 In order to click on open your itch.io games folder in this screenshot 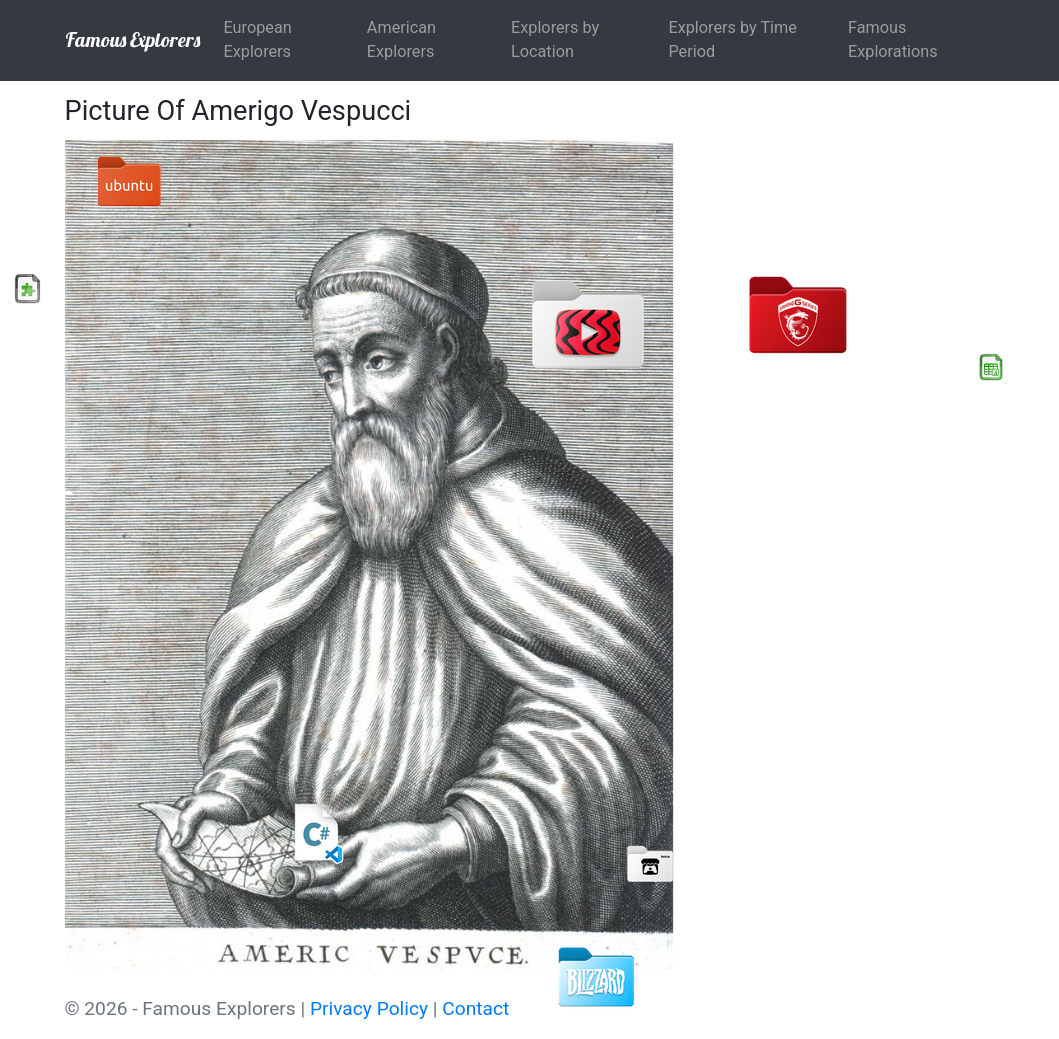, I will do `click(650, 865)`.